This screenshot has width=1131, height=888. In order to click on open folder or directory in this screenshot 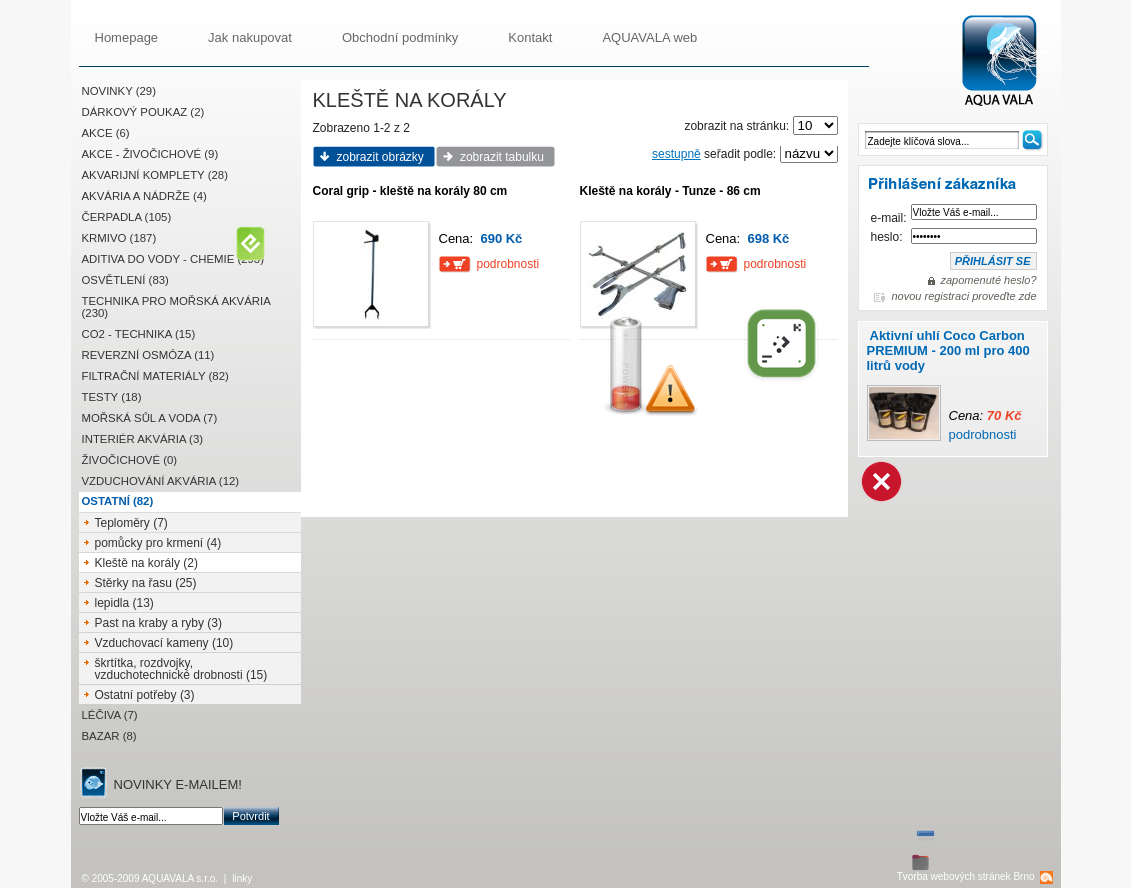, I will do `click(920, 862)`.